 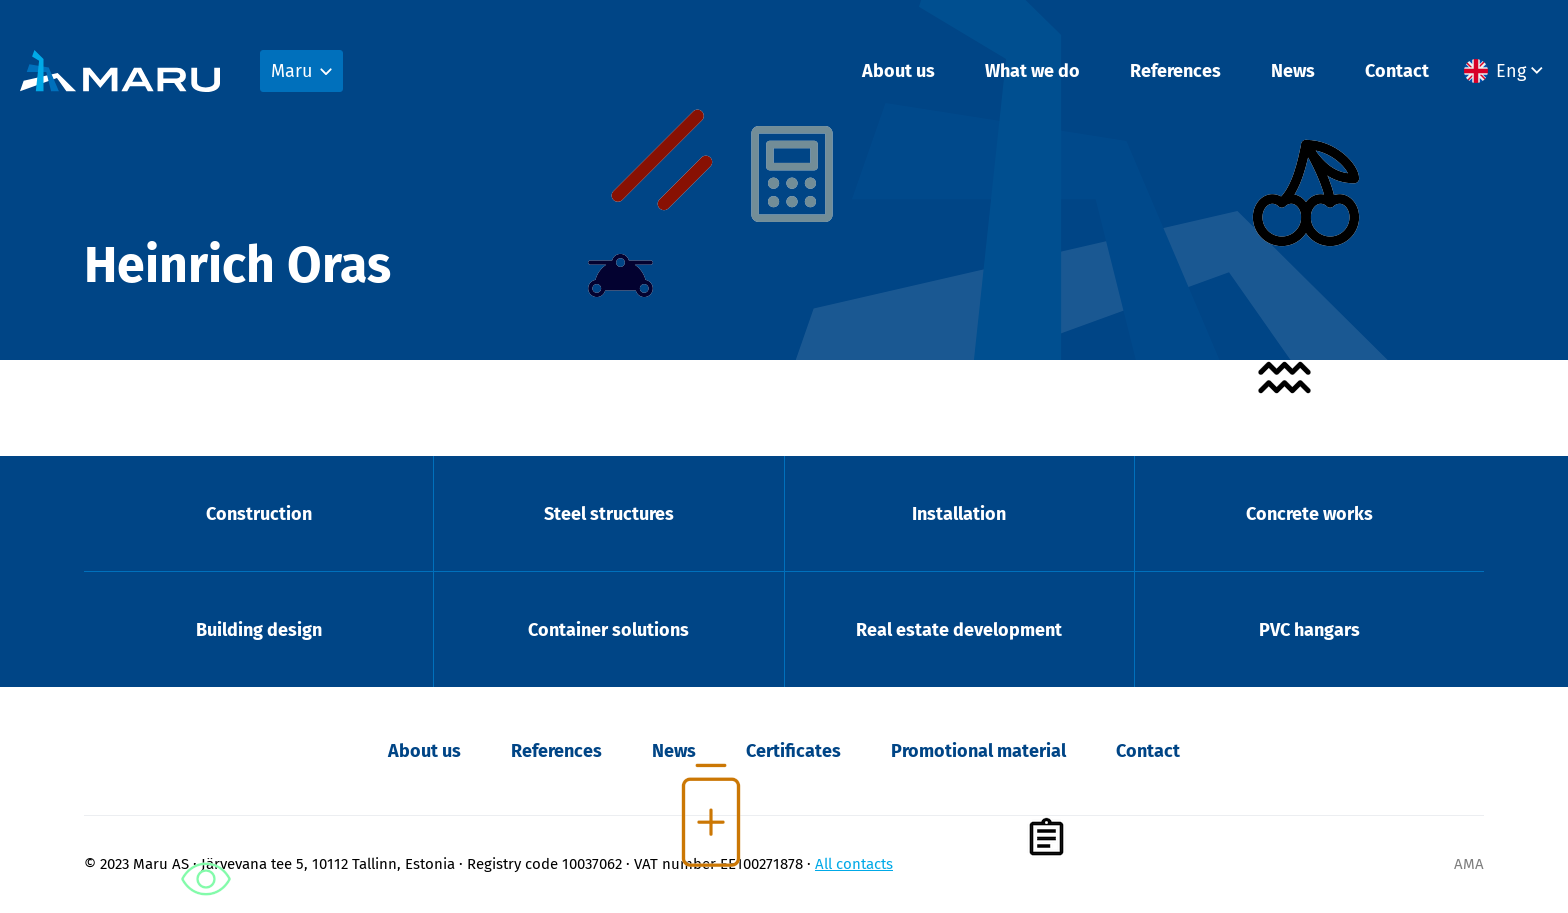 What do you see at coordinates (620, 275) in the screenshot?
I see `access vector path editing tools` at bounding box center [620, 275].